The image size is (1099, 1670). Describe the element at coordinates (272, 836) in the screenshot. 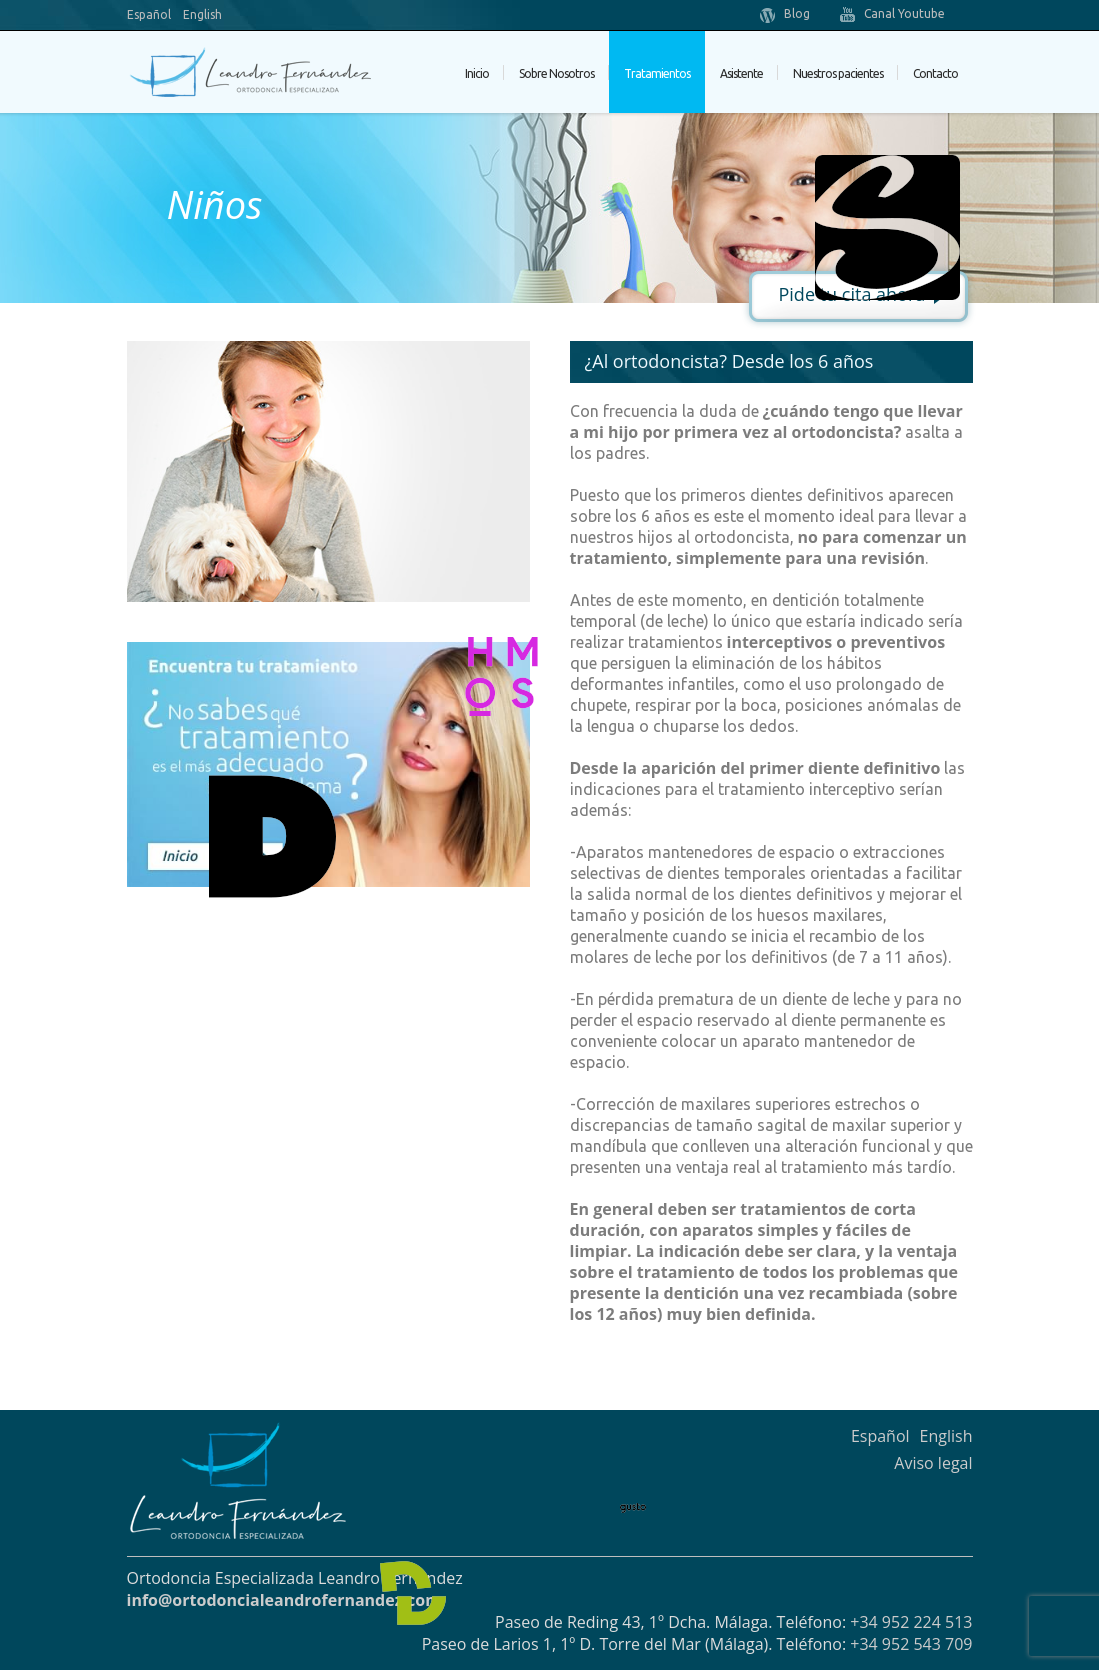

I see `DMM.com logo` at that location.